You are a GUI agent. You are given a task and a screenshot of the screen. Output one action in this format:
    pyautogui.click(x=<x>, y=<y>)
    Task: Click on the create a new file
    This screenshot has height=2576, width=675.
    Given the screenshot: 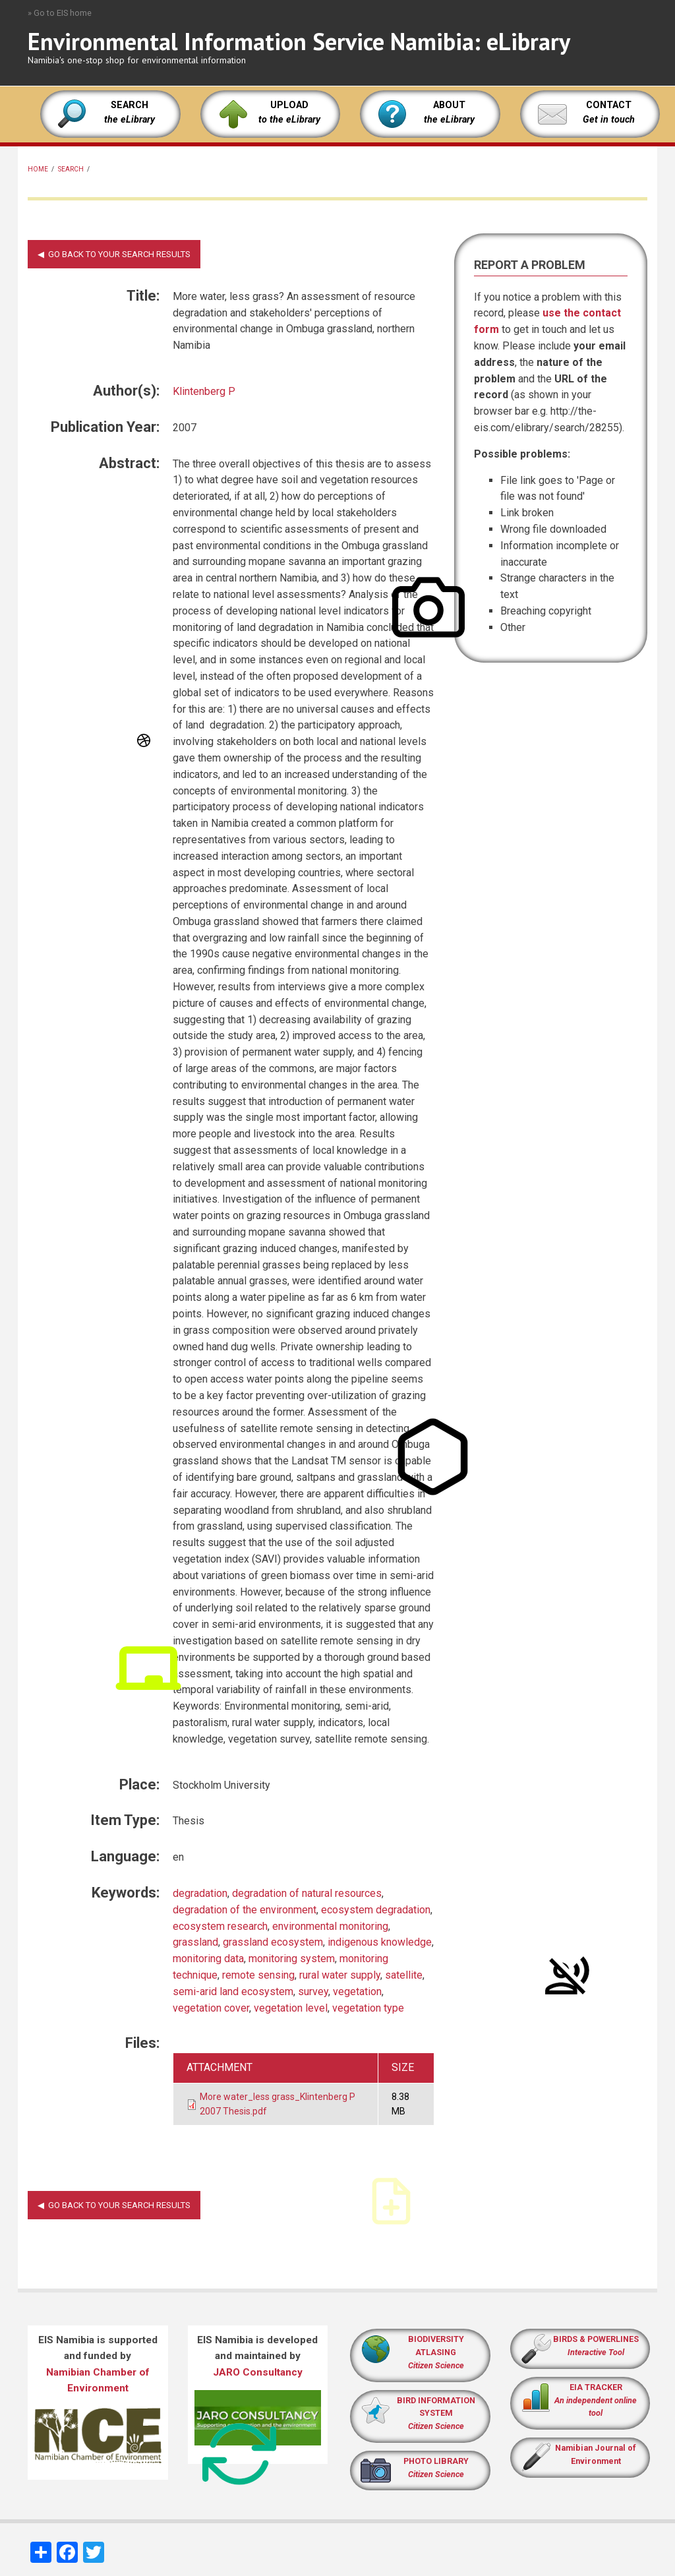 What is the action you would take?
    pyautogui.click(x=391, y=2201)
    